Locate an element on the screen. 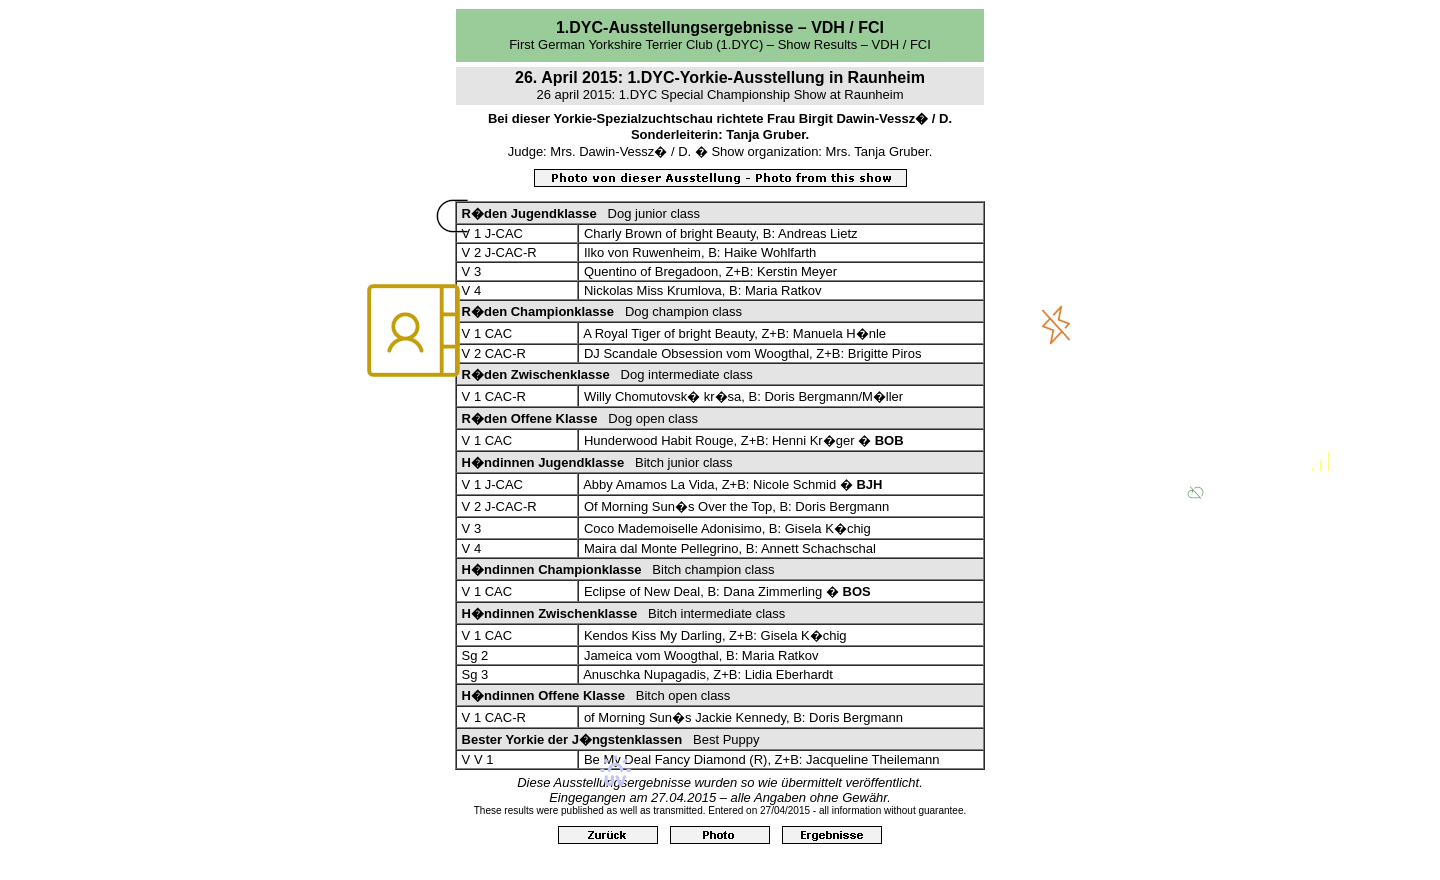  disable flash or lightning mode is located at coordinates (1056, 325).